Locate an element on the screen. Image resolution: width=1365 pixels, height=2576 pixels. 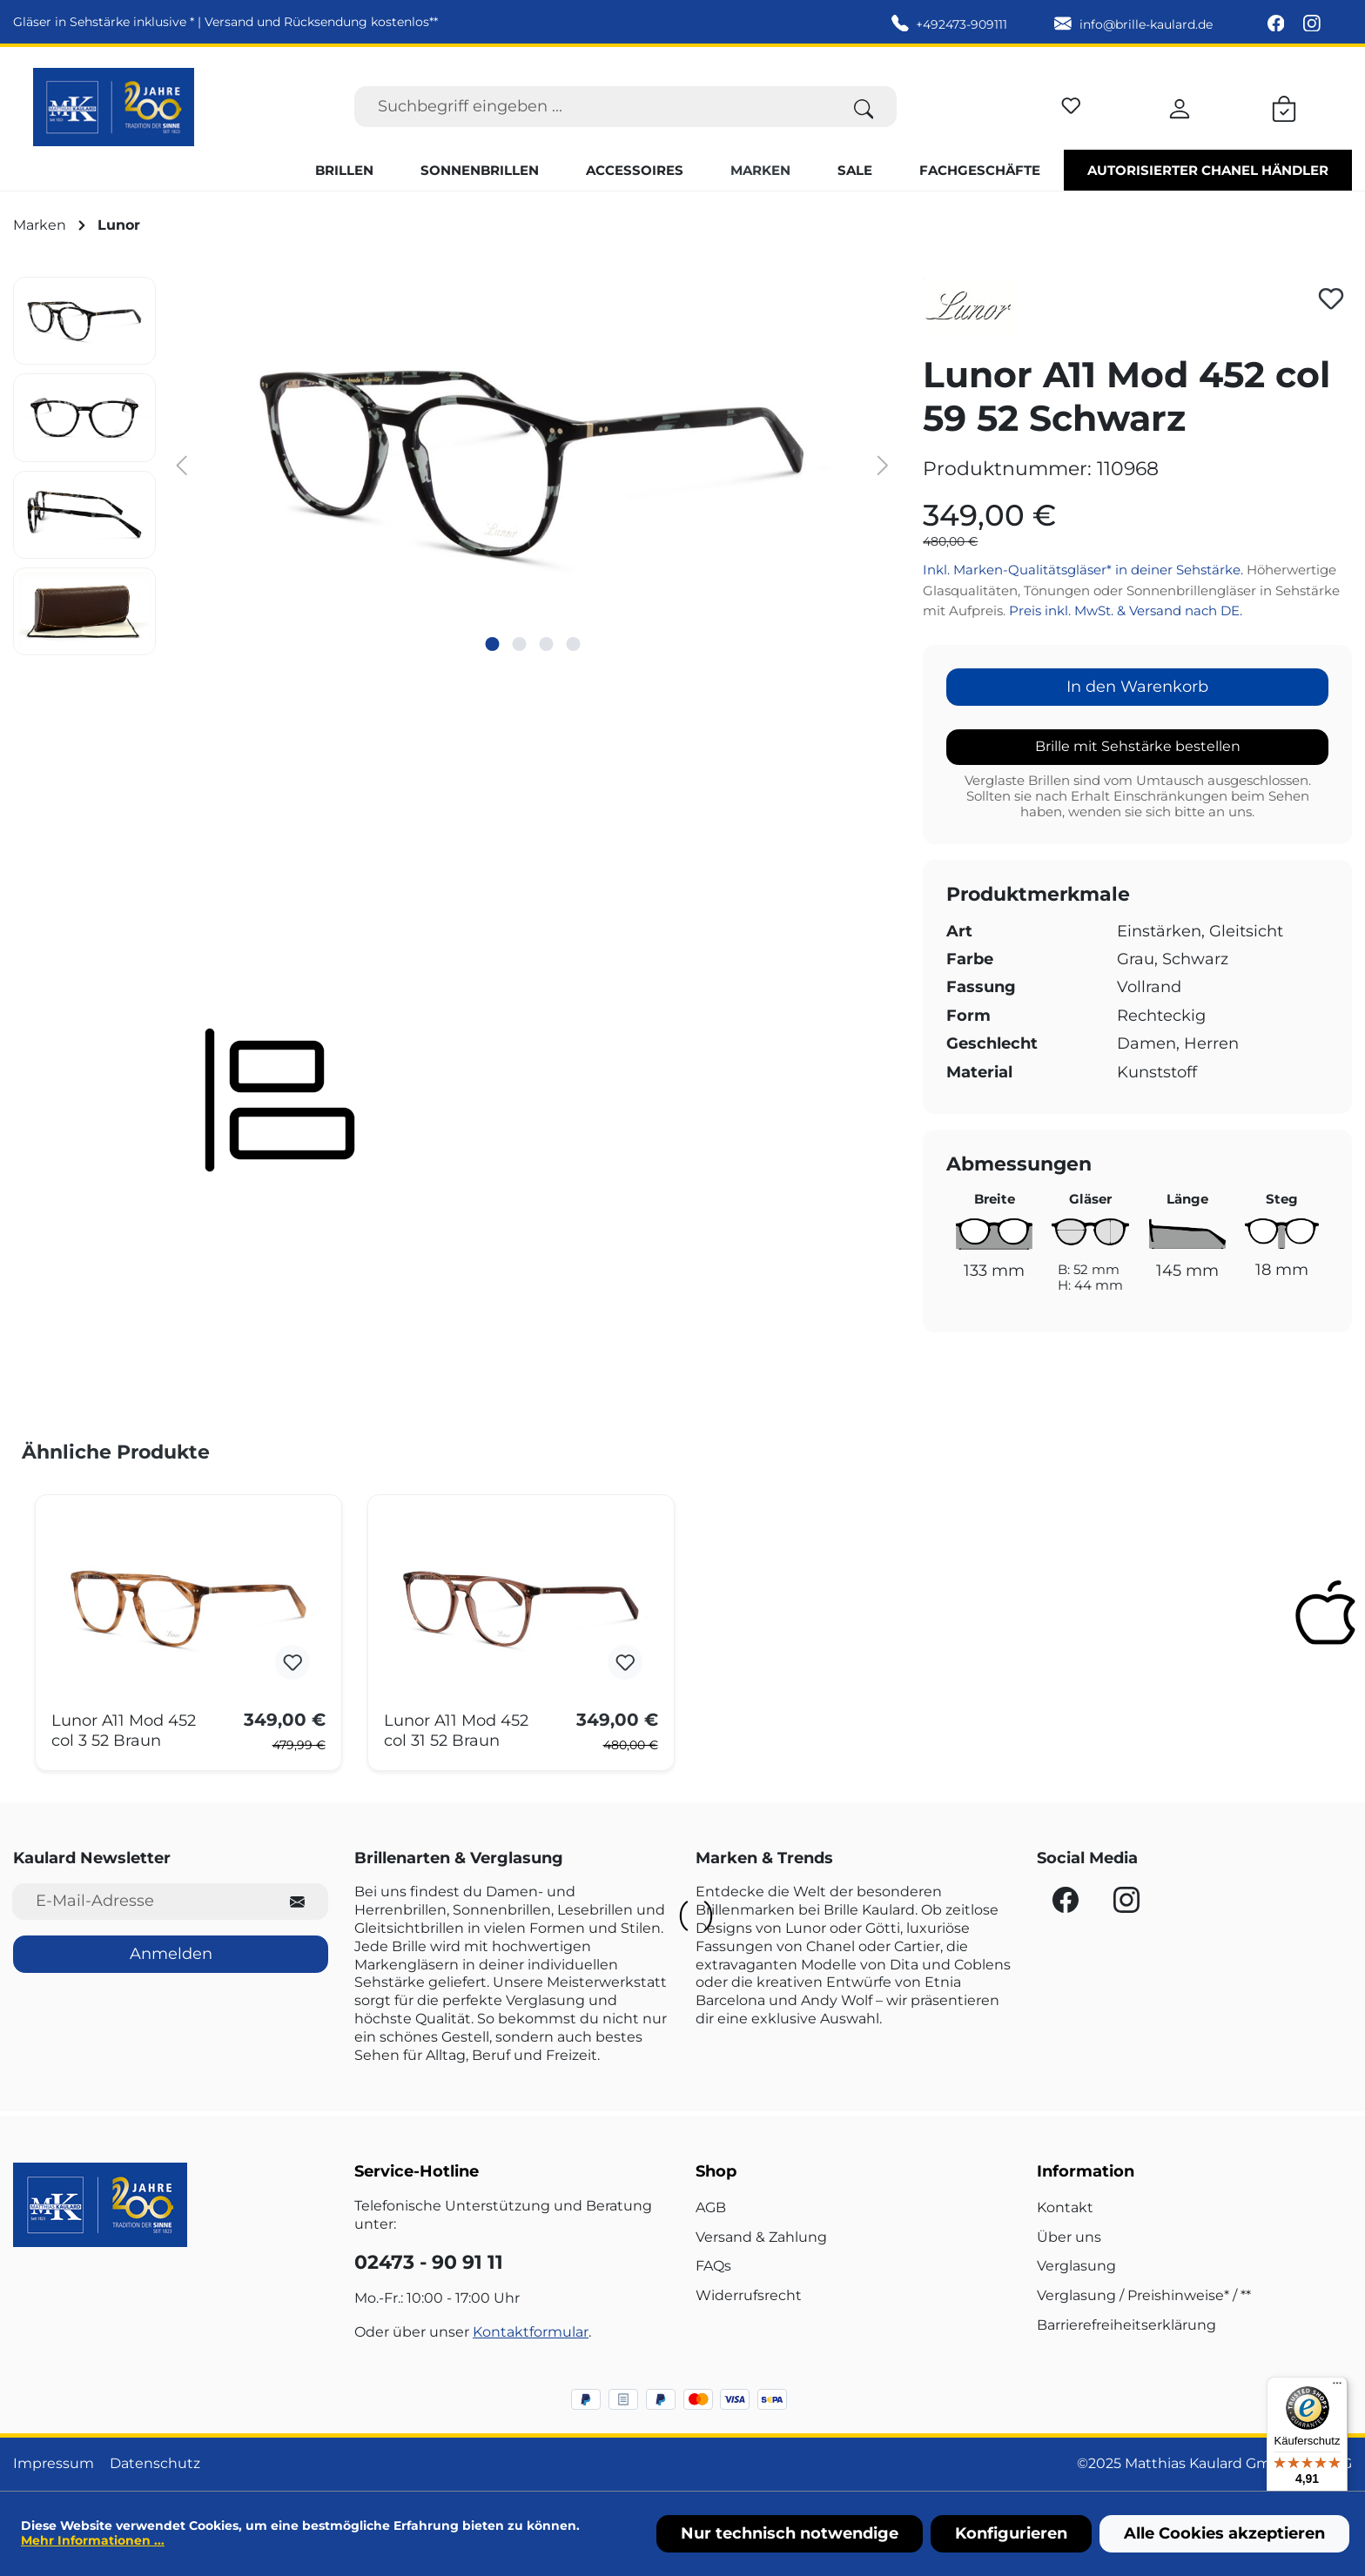
insert parentheses in text or code is located at coordinates (696, 1915).